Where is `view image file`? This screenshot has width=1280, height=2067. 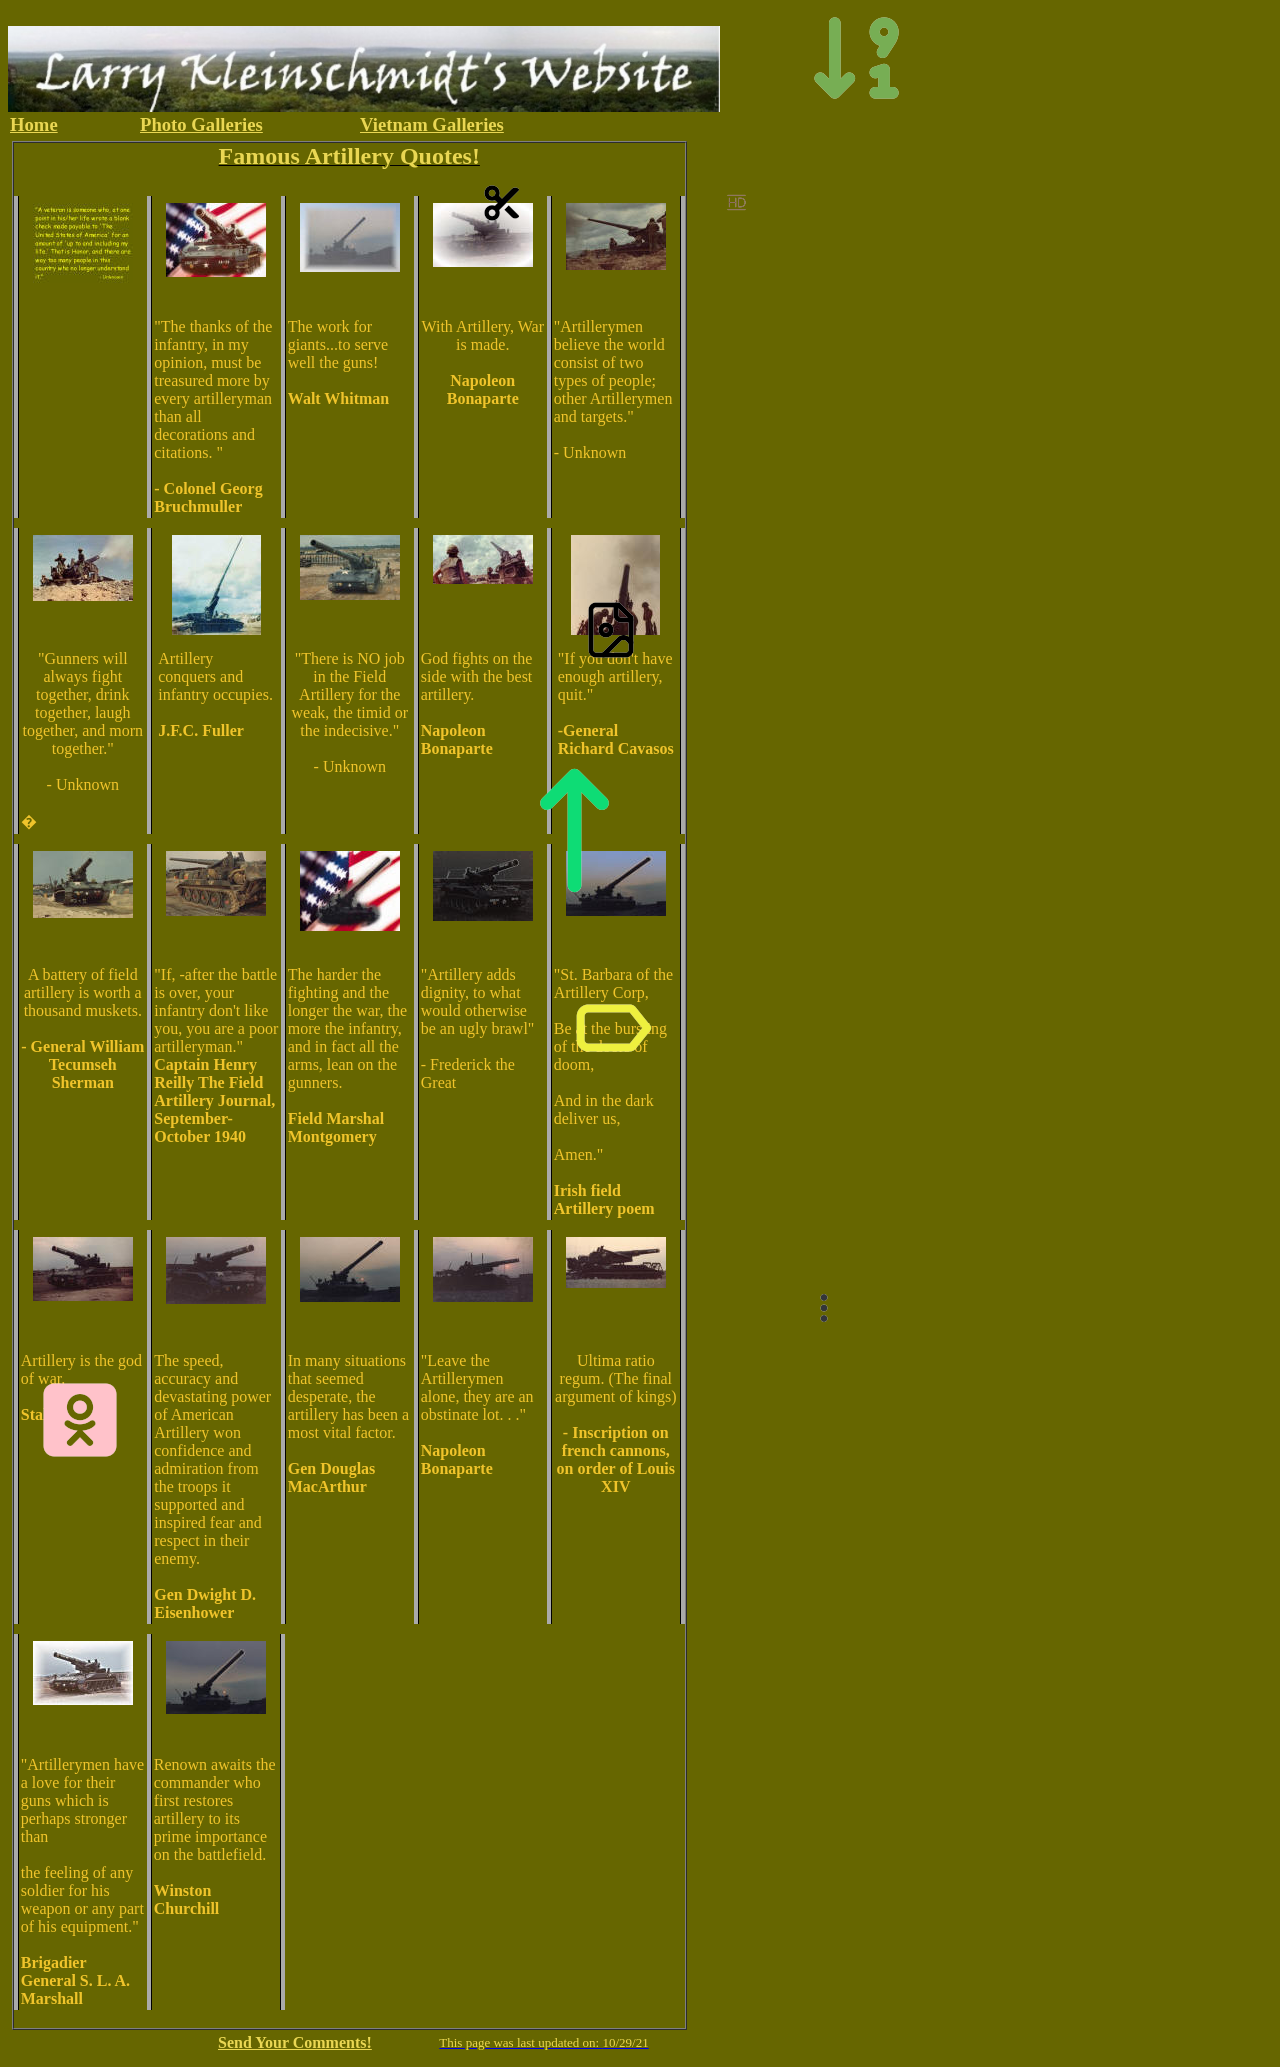 view image file is located at coordinates (611, 630).